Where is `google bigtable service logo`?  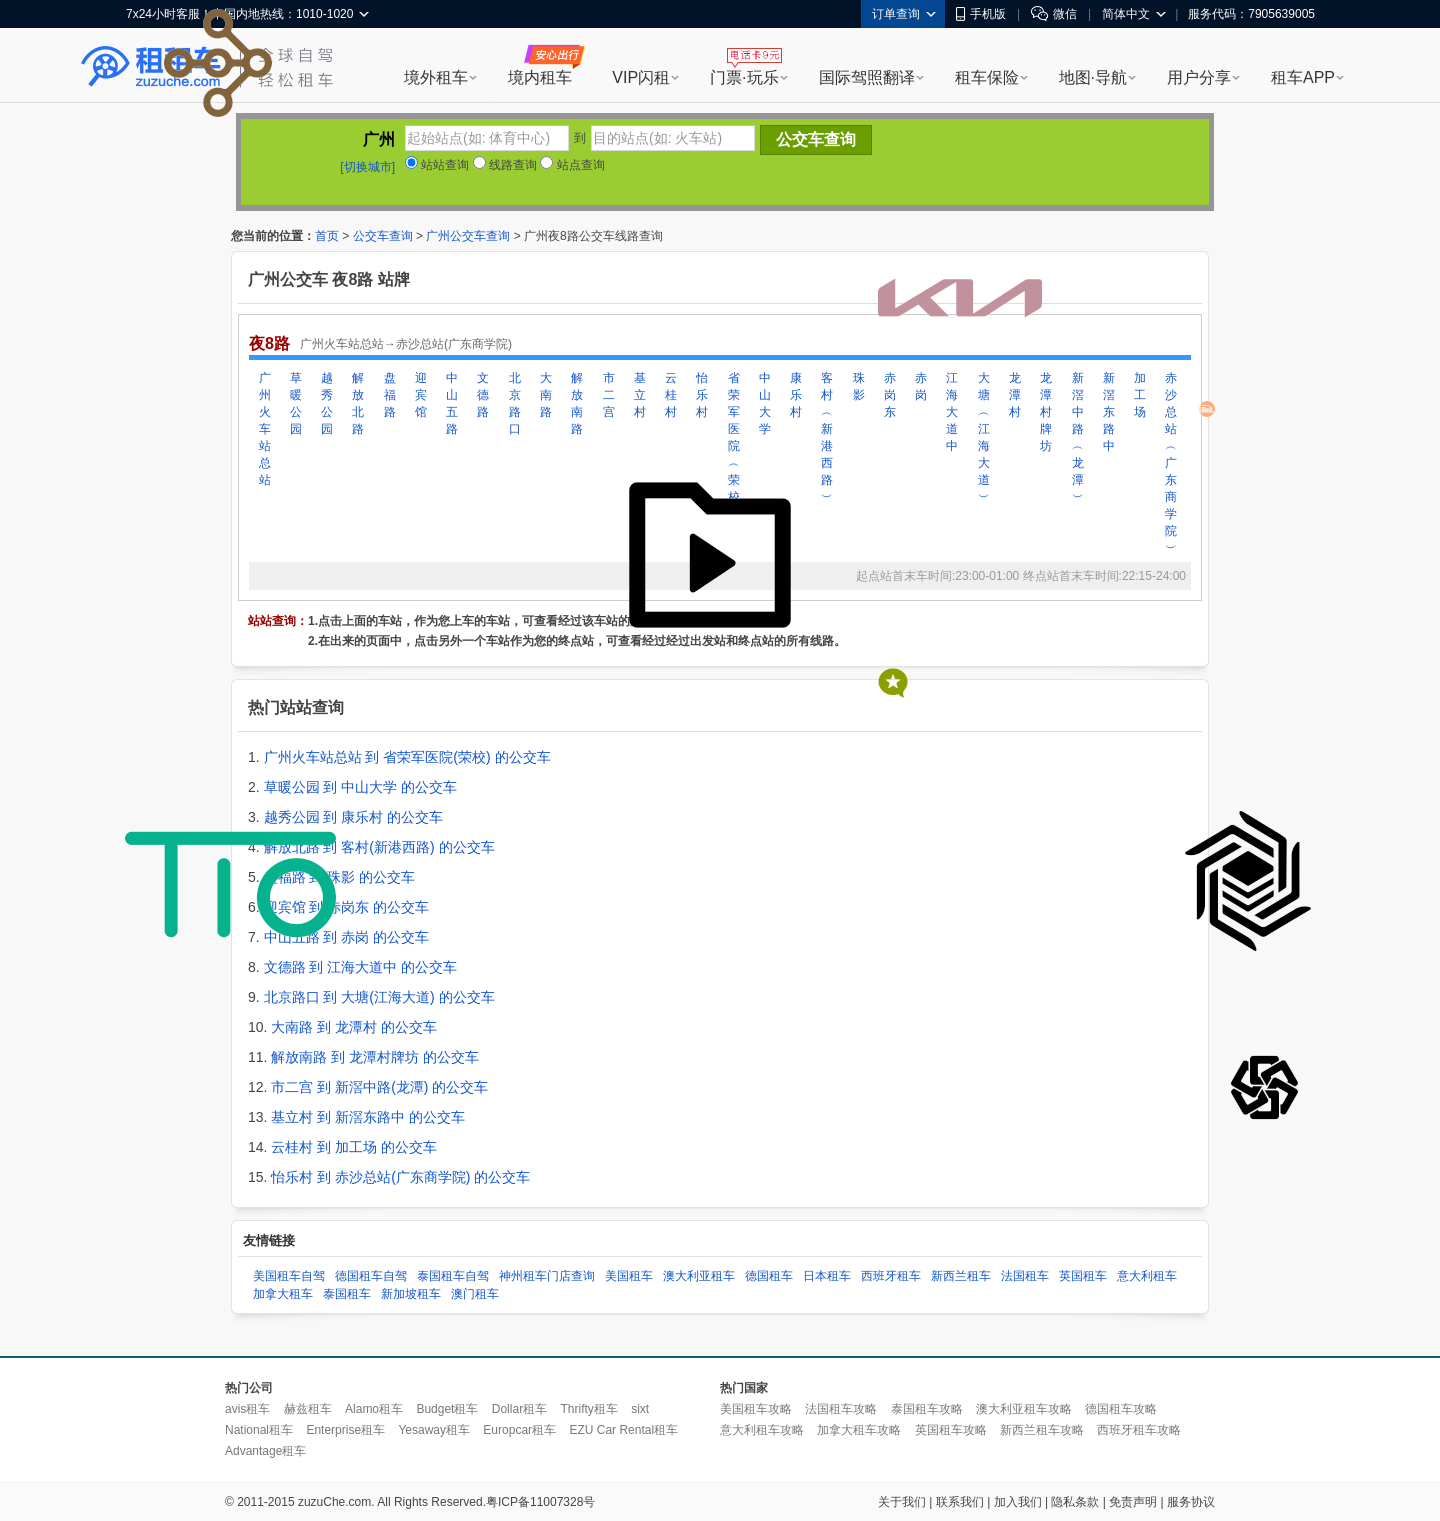
google bigtable service logo is located at coordinates (1248, 881).